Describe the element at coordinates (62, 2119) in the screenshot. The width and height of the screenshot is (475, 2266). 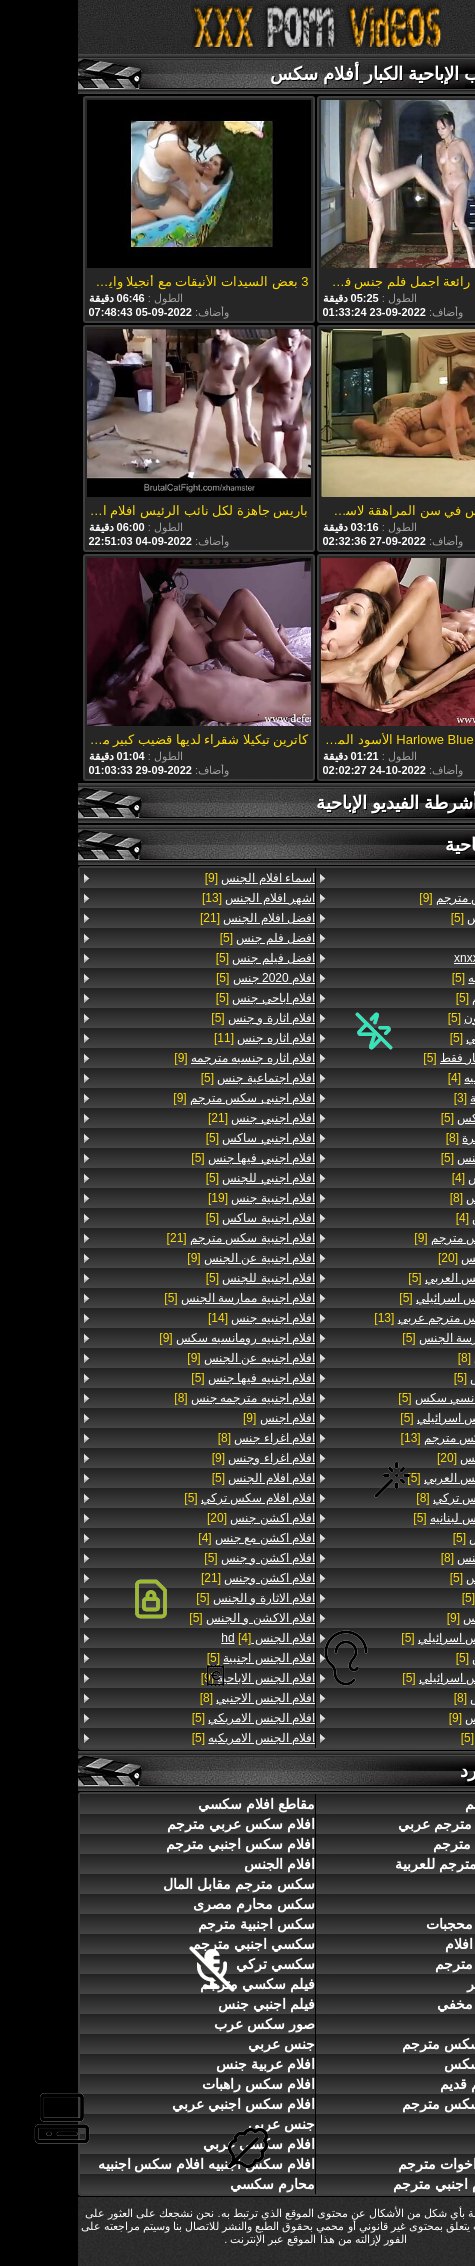
I see `open github codespaces` at that location.